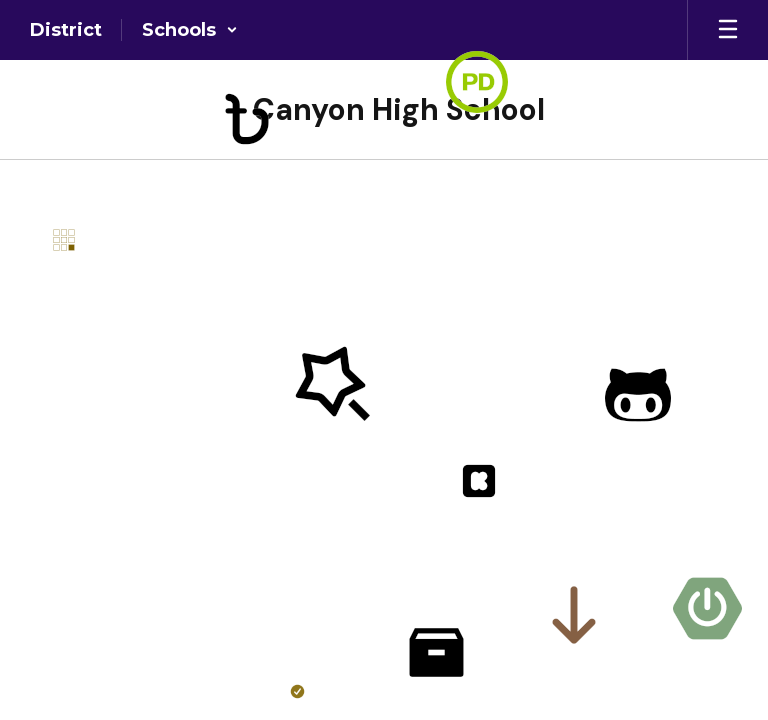 Image resolution: width=768 pixels, height=720 pixels. What do you see at coordinates (436, 652) in the screenshot?
I see `archive items or files` at bounding box center [436, 652].